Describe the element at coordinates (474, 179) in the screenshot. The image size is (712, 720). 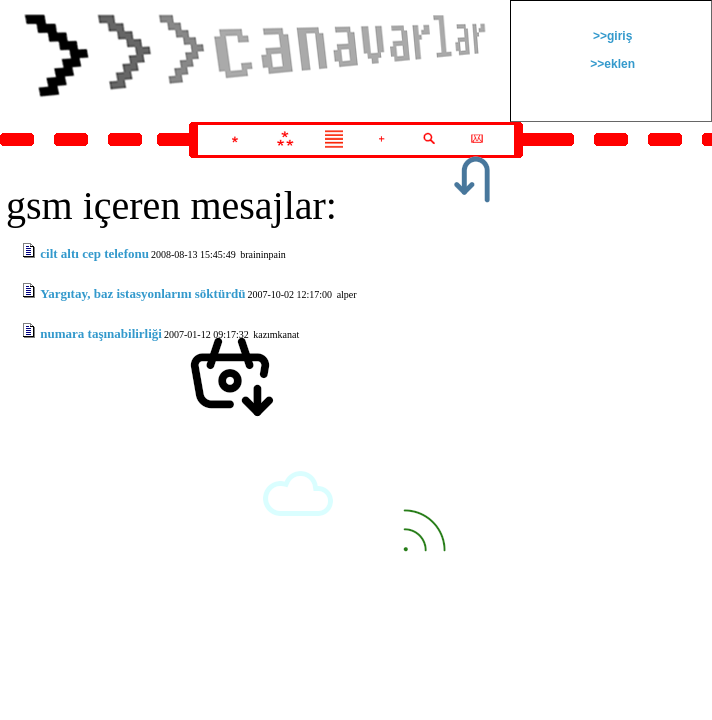
I see `make a u-turn to the left` at that location.